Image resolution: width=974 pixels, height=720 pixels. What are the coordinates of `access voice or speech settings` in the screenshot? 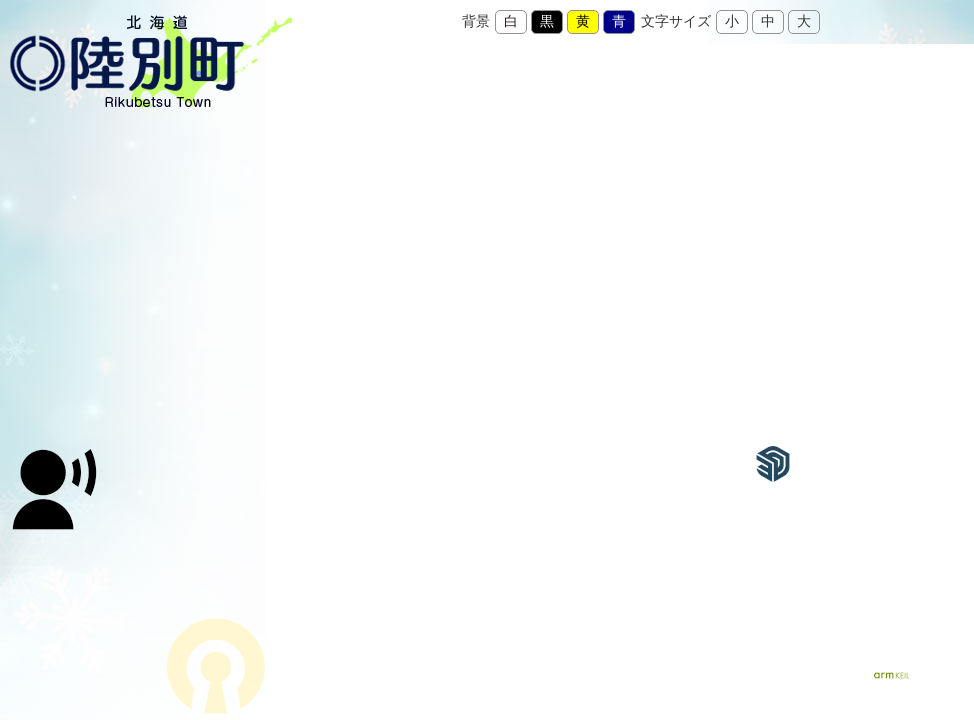 It's located at (54, 491).